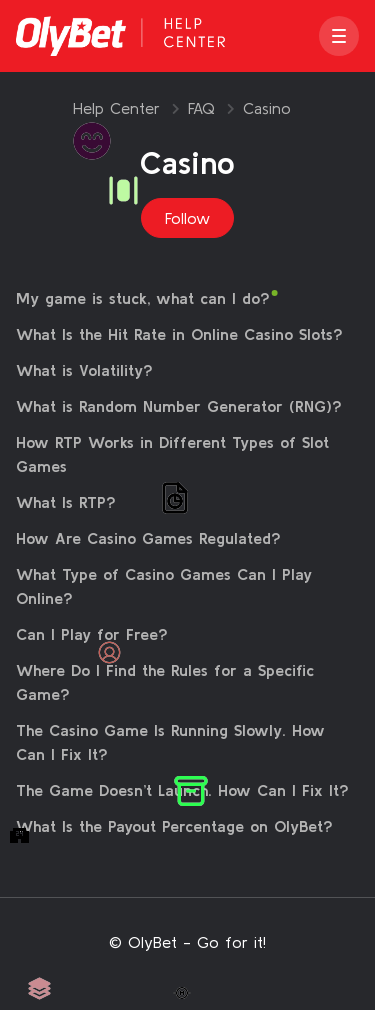  Describe the element at coordinates (39, 988) in the screenshot. I see `view front layer of a stack` at that location.